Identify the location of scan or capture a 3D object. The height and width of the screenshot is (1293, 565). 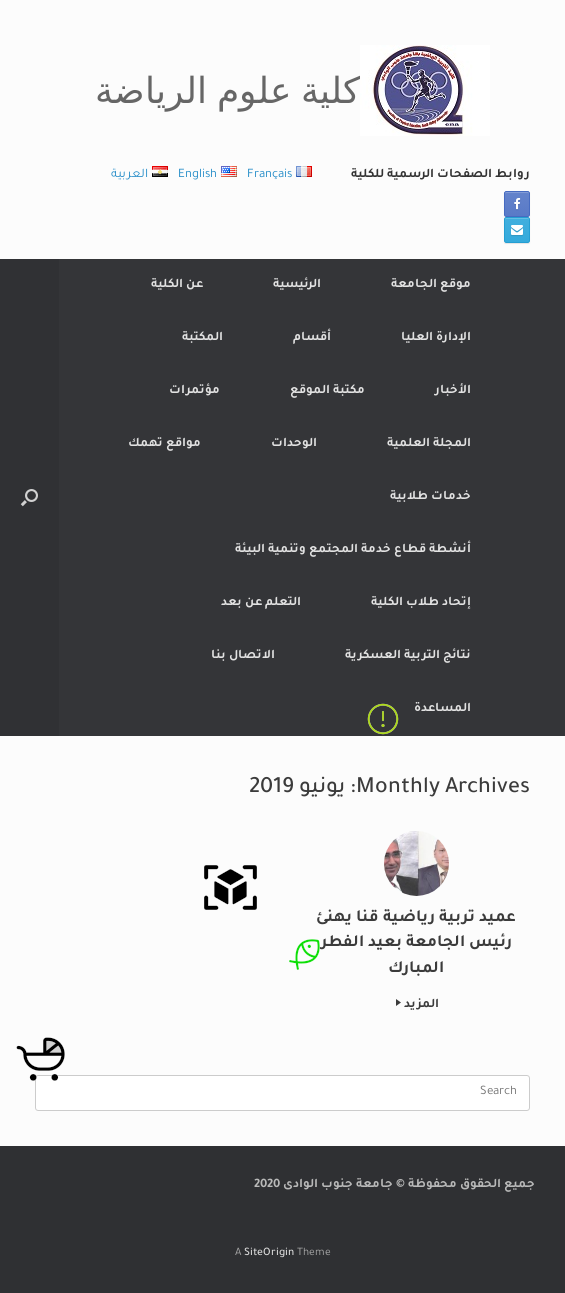
(230, 887).